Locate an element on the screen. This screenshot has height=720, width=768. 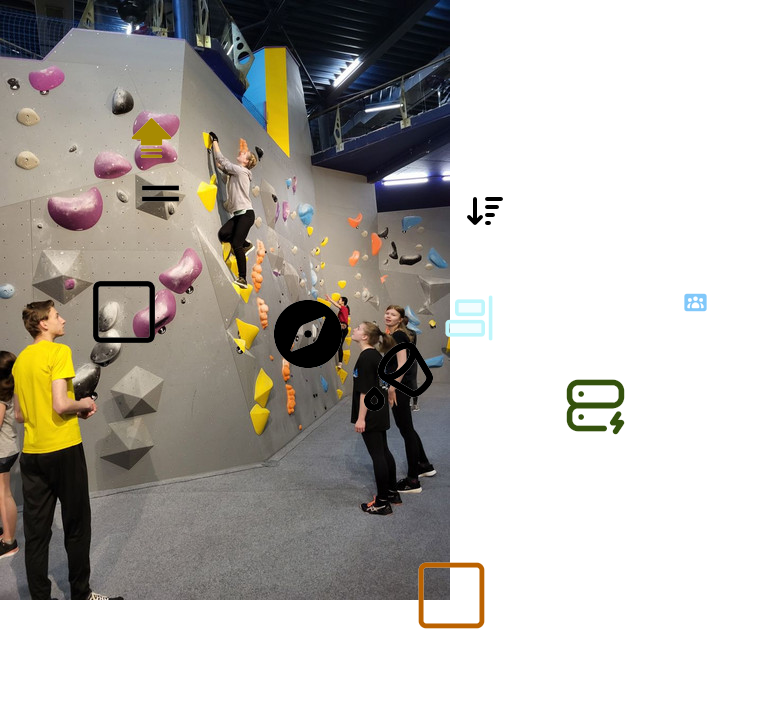
server power status or electrical connection is located at coordinates (595, 405).